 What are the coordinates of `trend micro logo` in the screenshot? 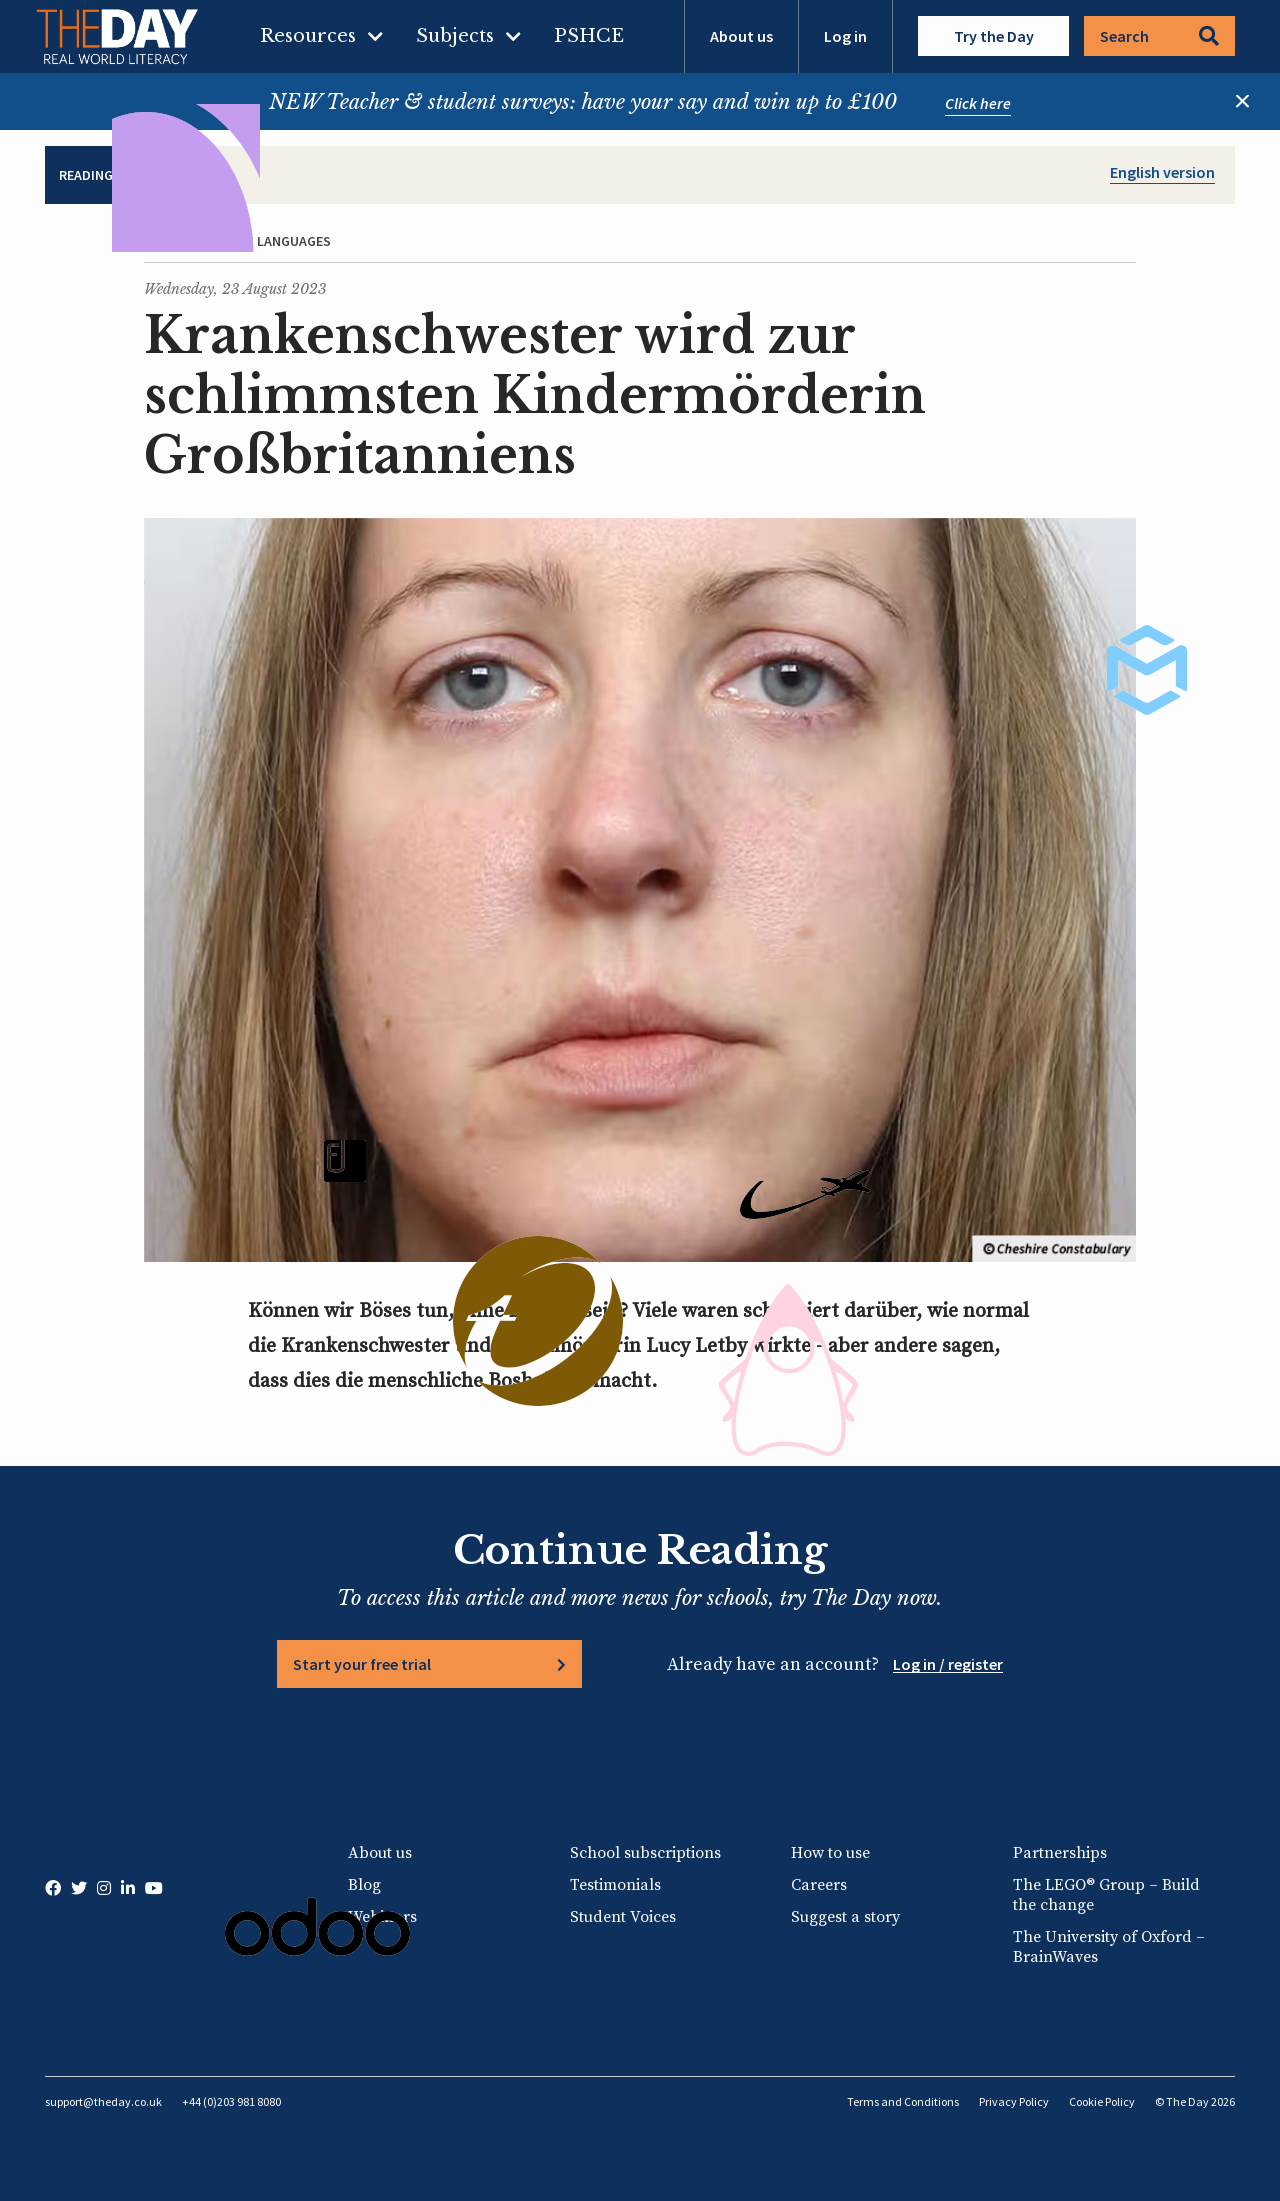 It's located at (538, 1321).